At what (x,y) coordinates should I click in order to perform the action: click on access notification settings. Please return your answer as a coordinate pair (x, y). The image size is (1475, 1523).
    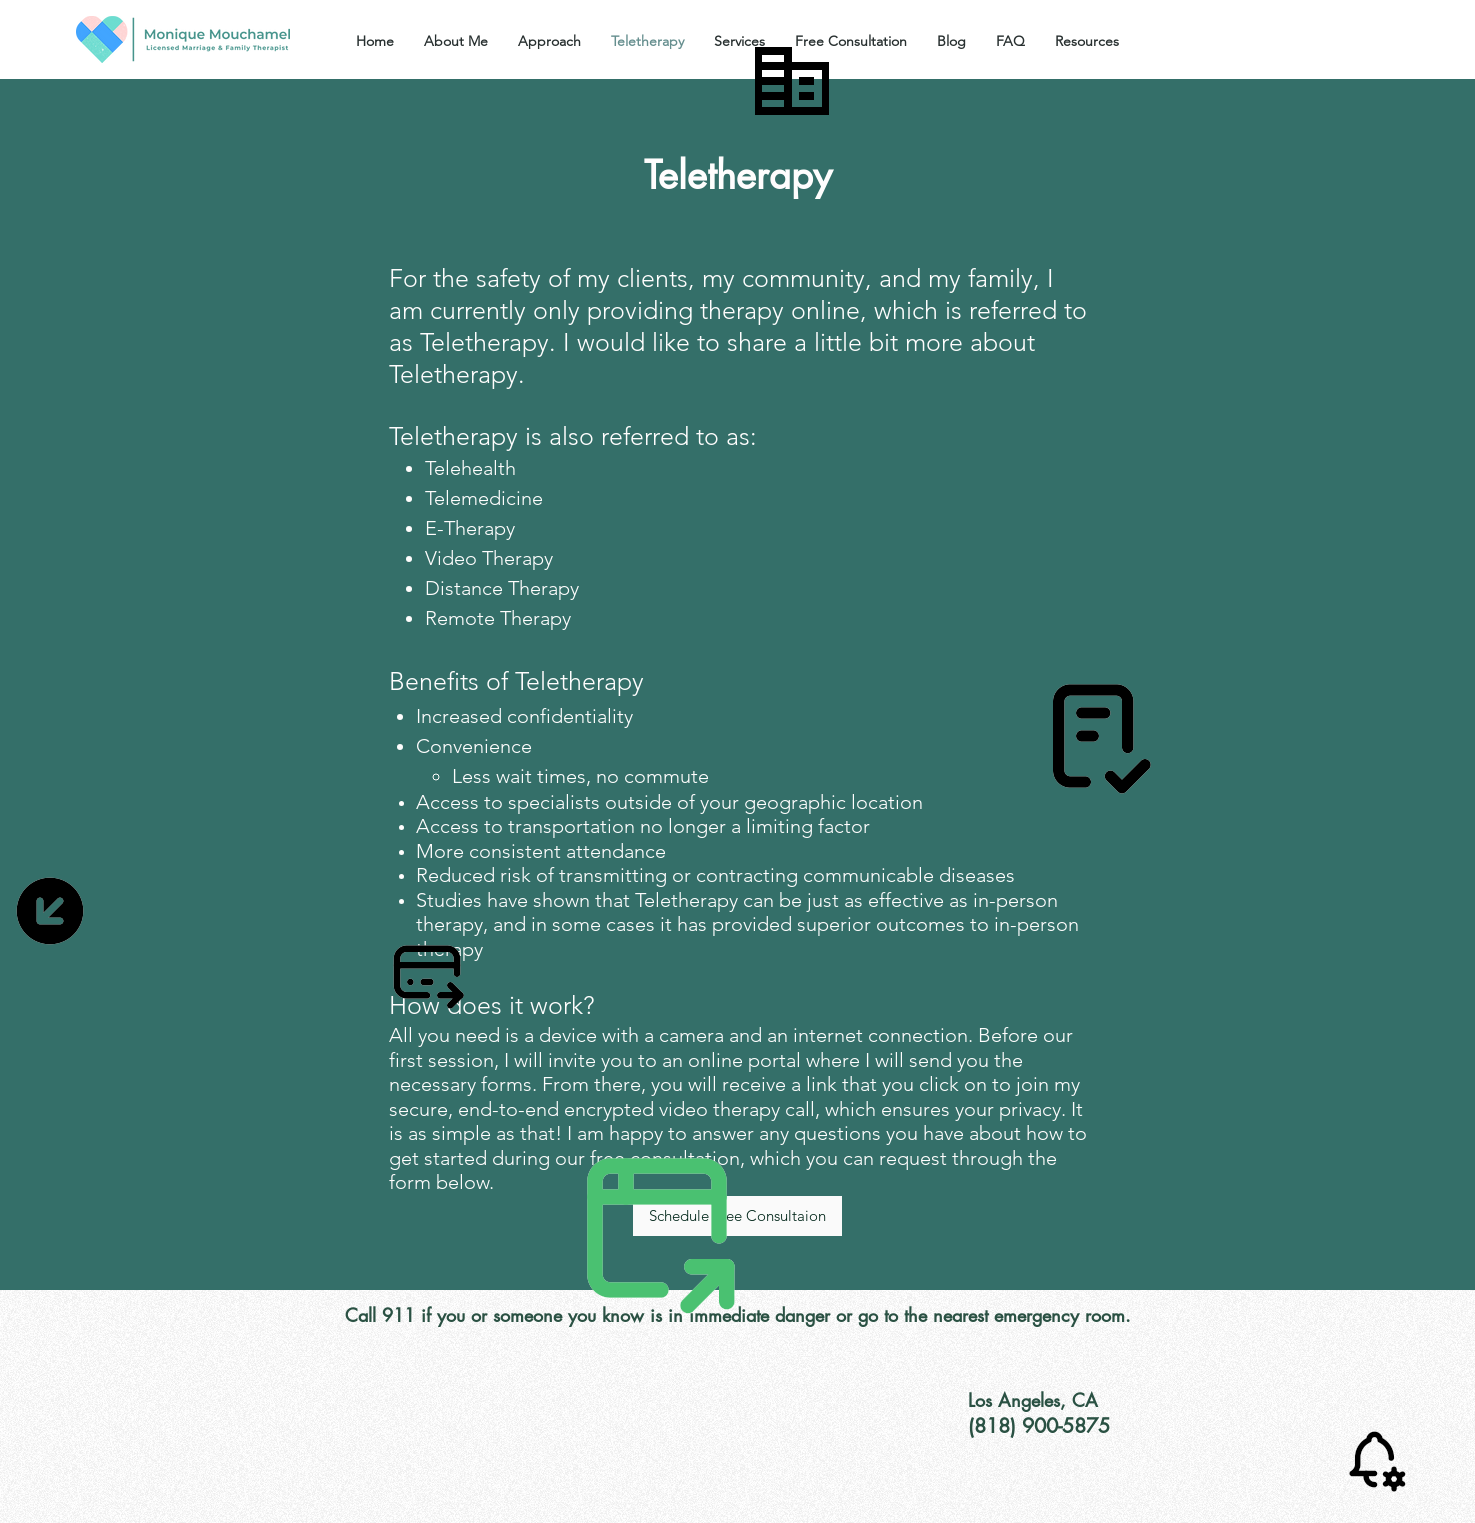
    Looking at the image, I should click on (1374, 1459).